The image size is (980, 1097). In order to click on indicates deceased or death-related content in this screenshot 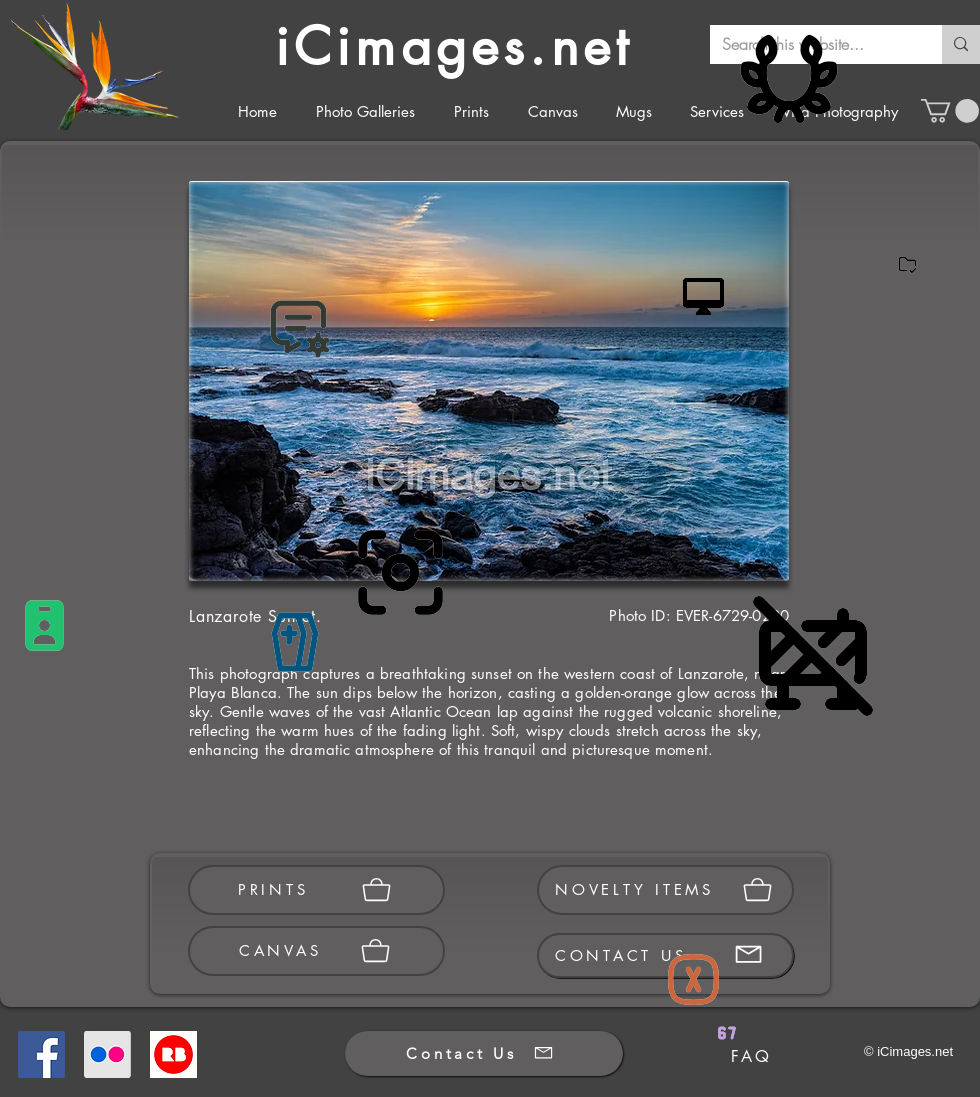, I will do `click(295, 642)`.